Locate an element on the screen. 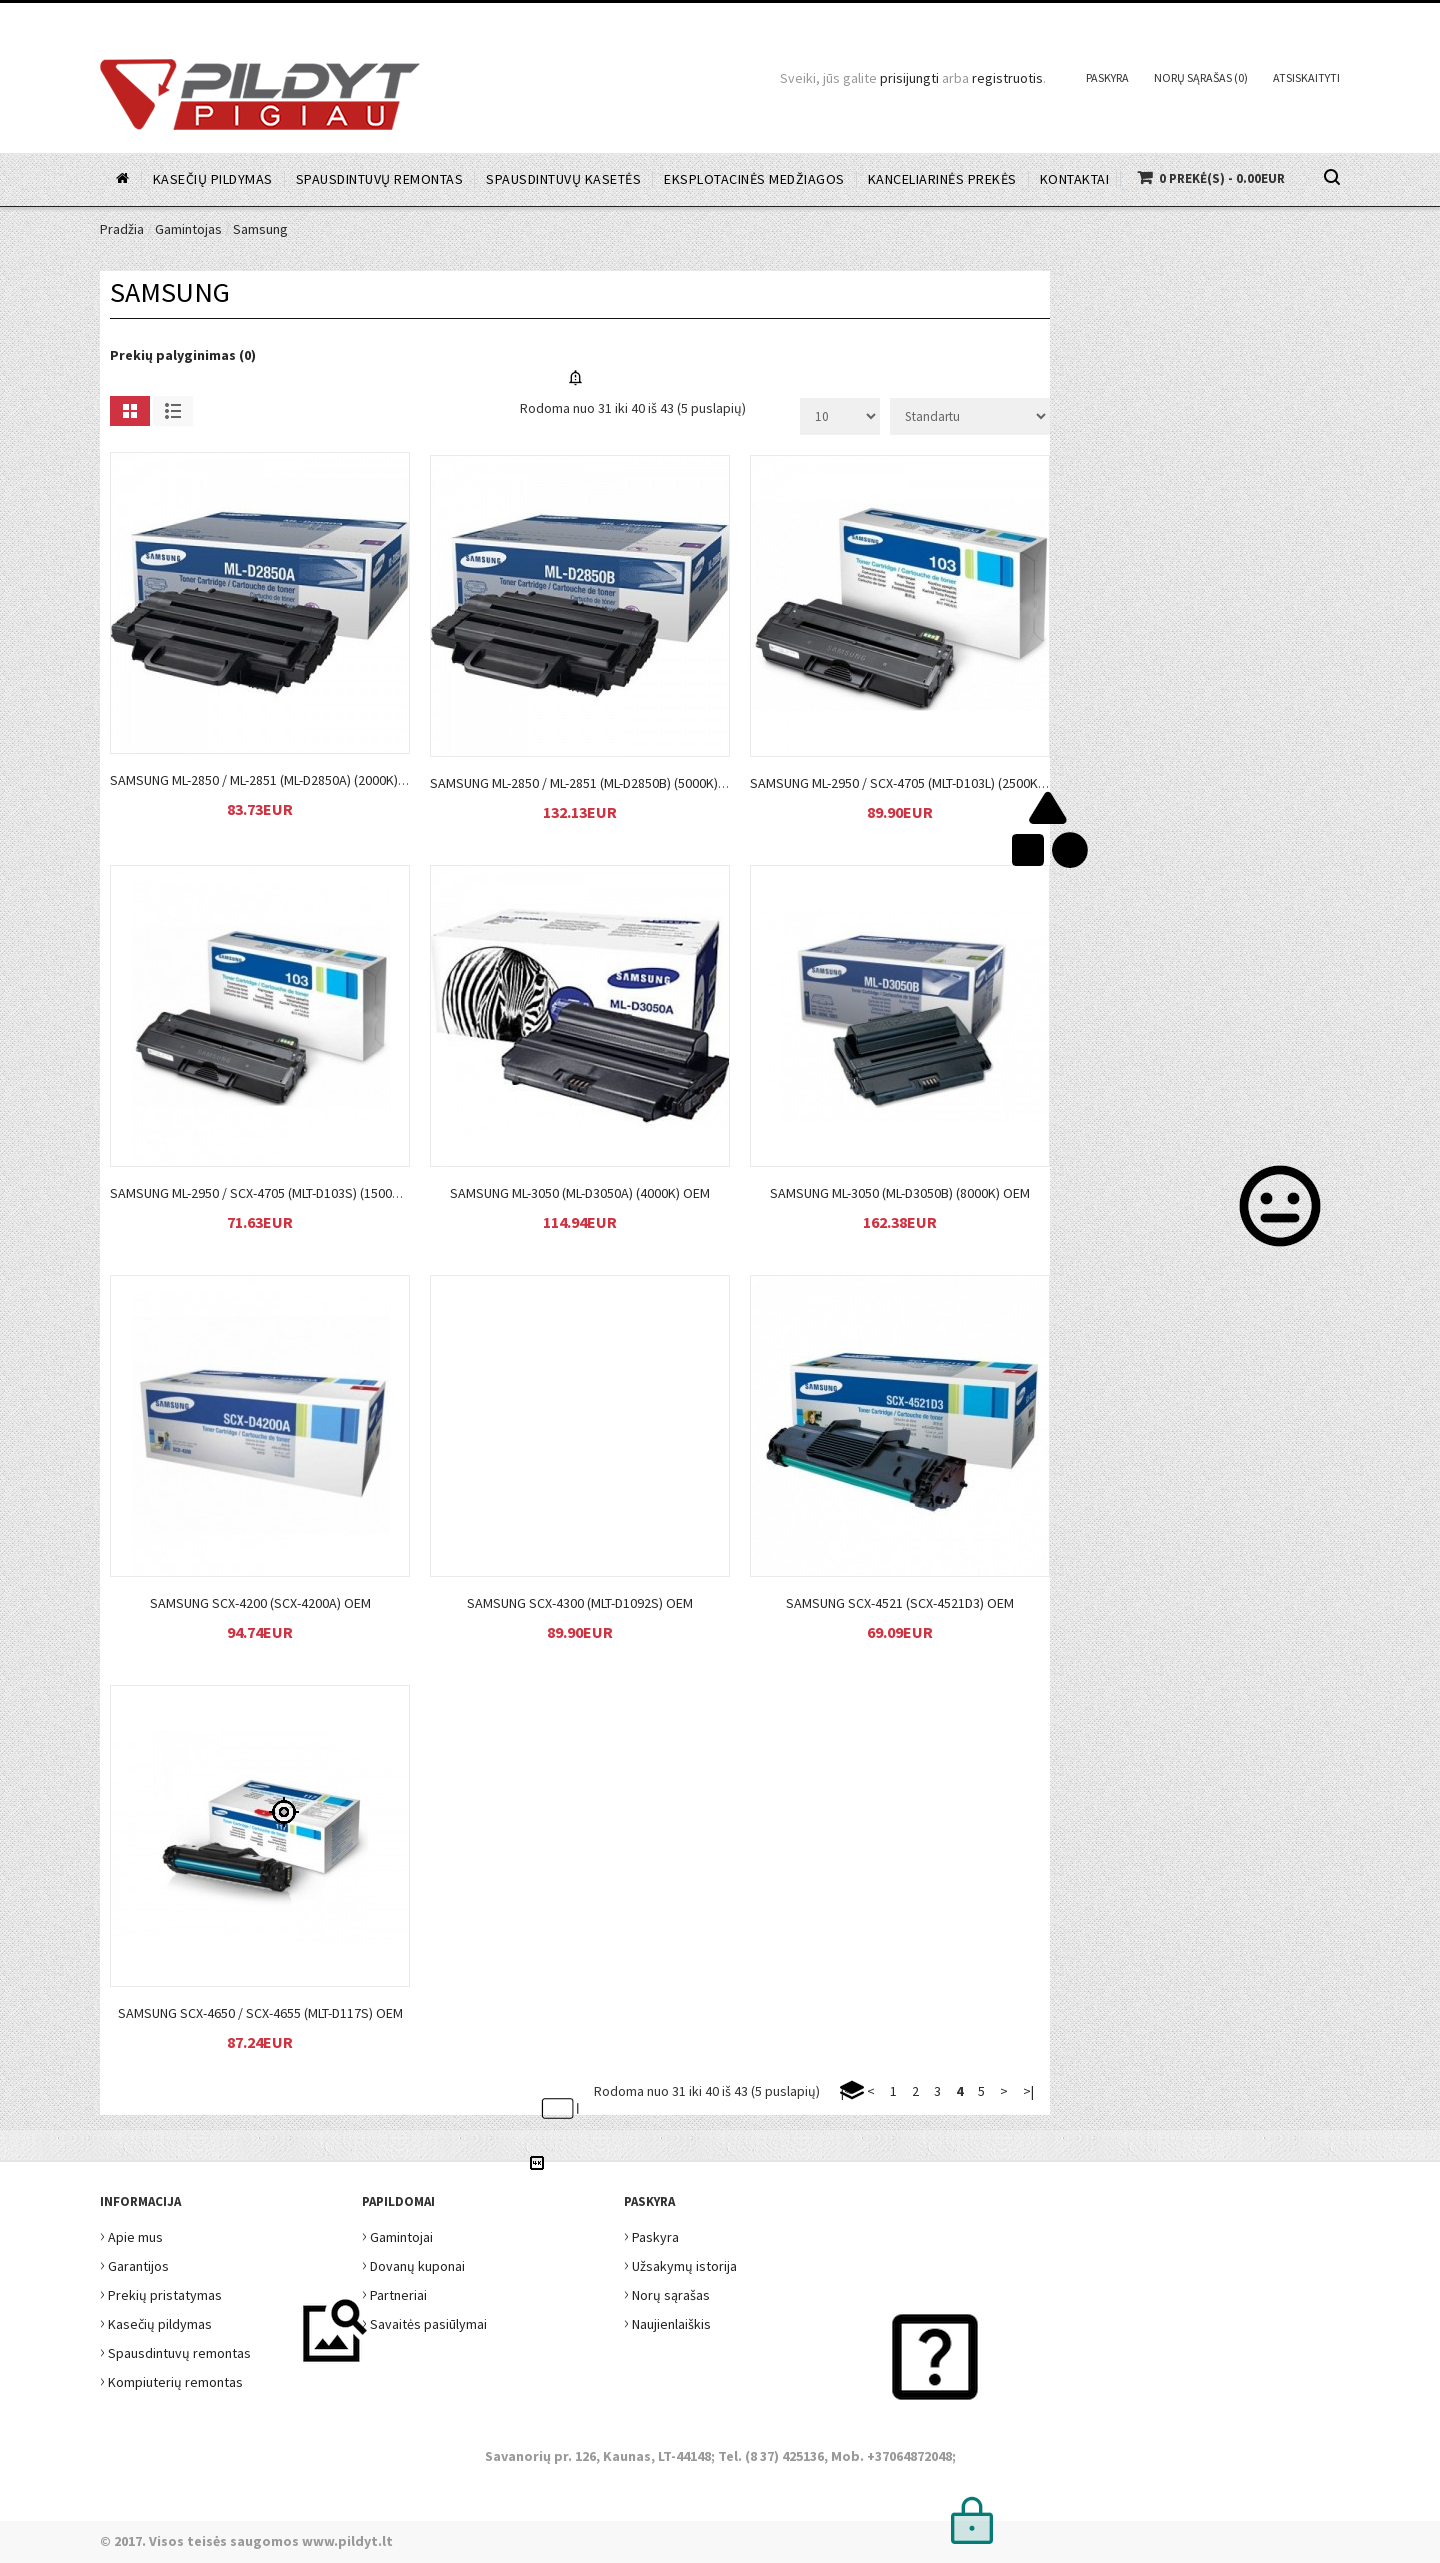  rate your experience as neutral is located at coordinates (1280, 1206).